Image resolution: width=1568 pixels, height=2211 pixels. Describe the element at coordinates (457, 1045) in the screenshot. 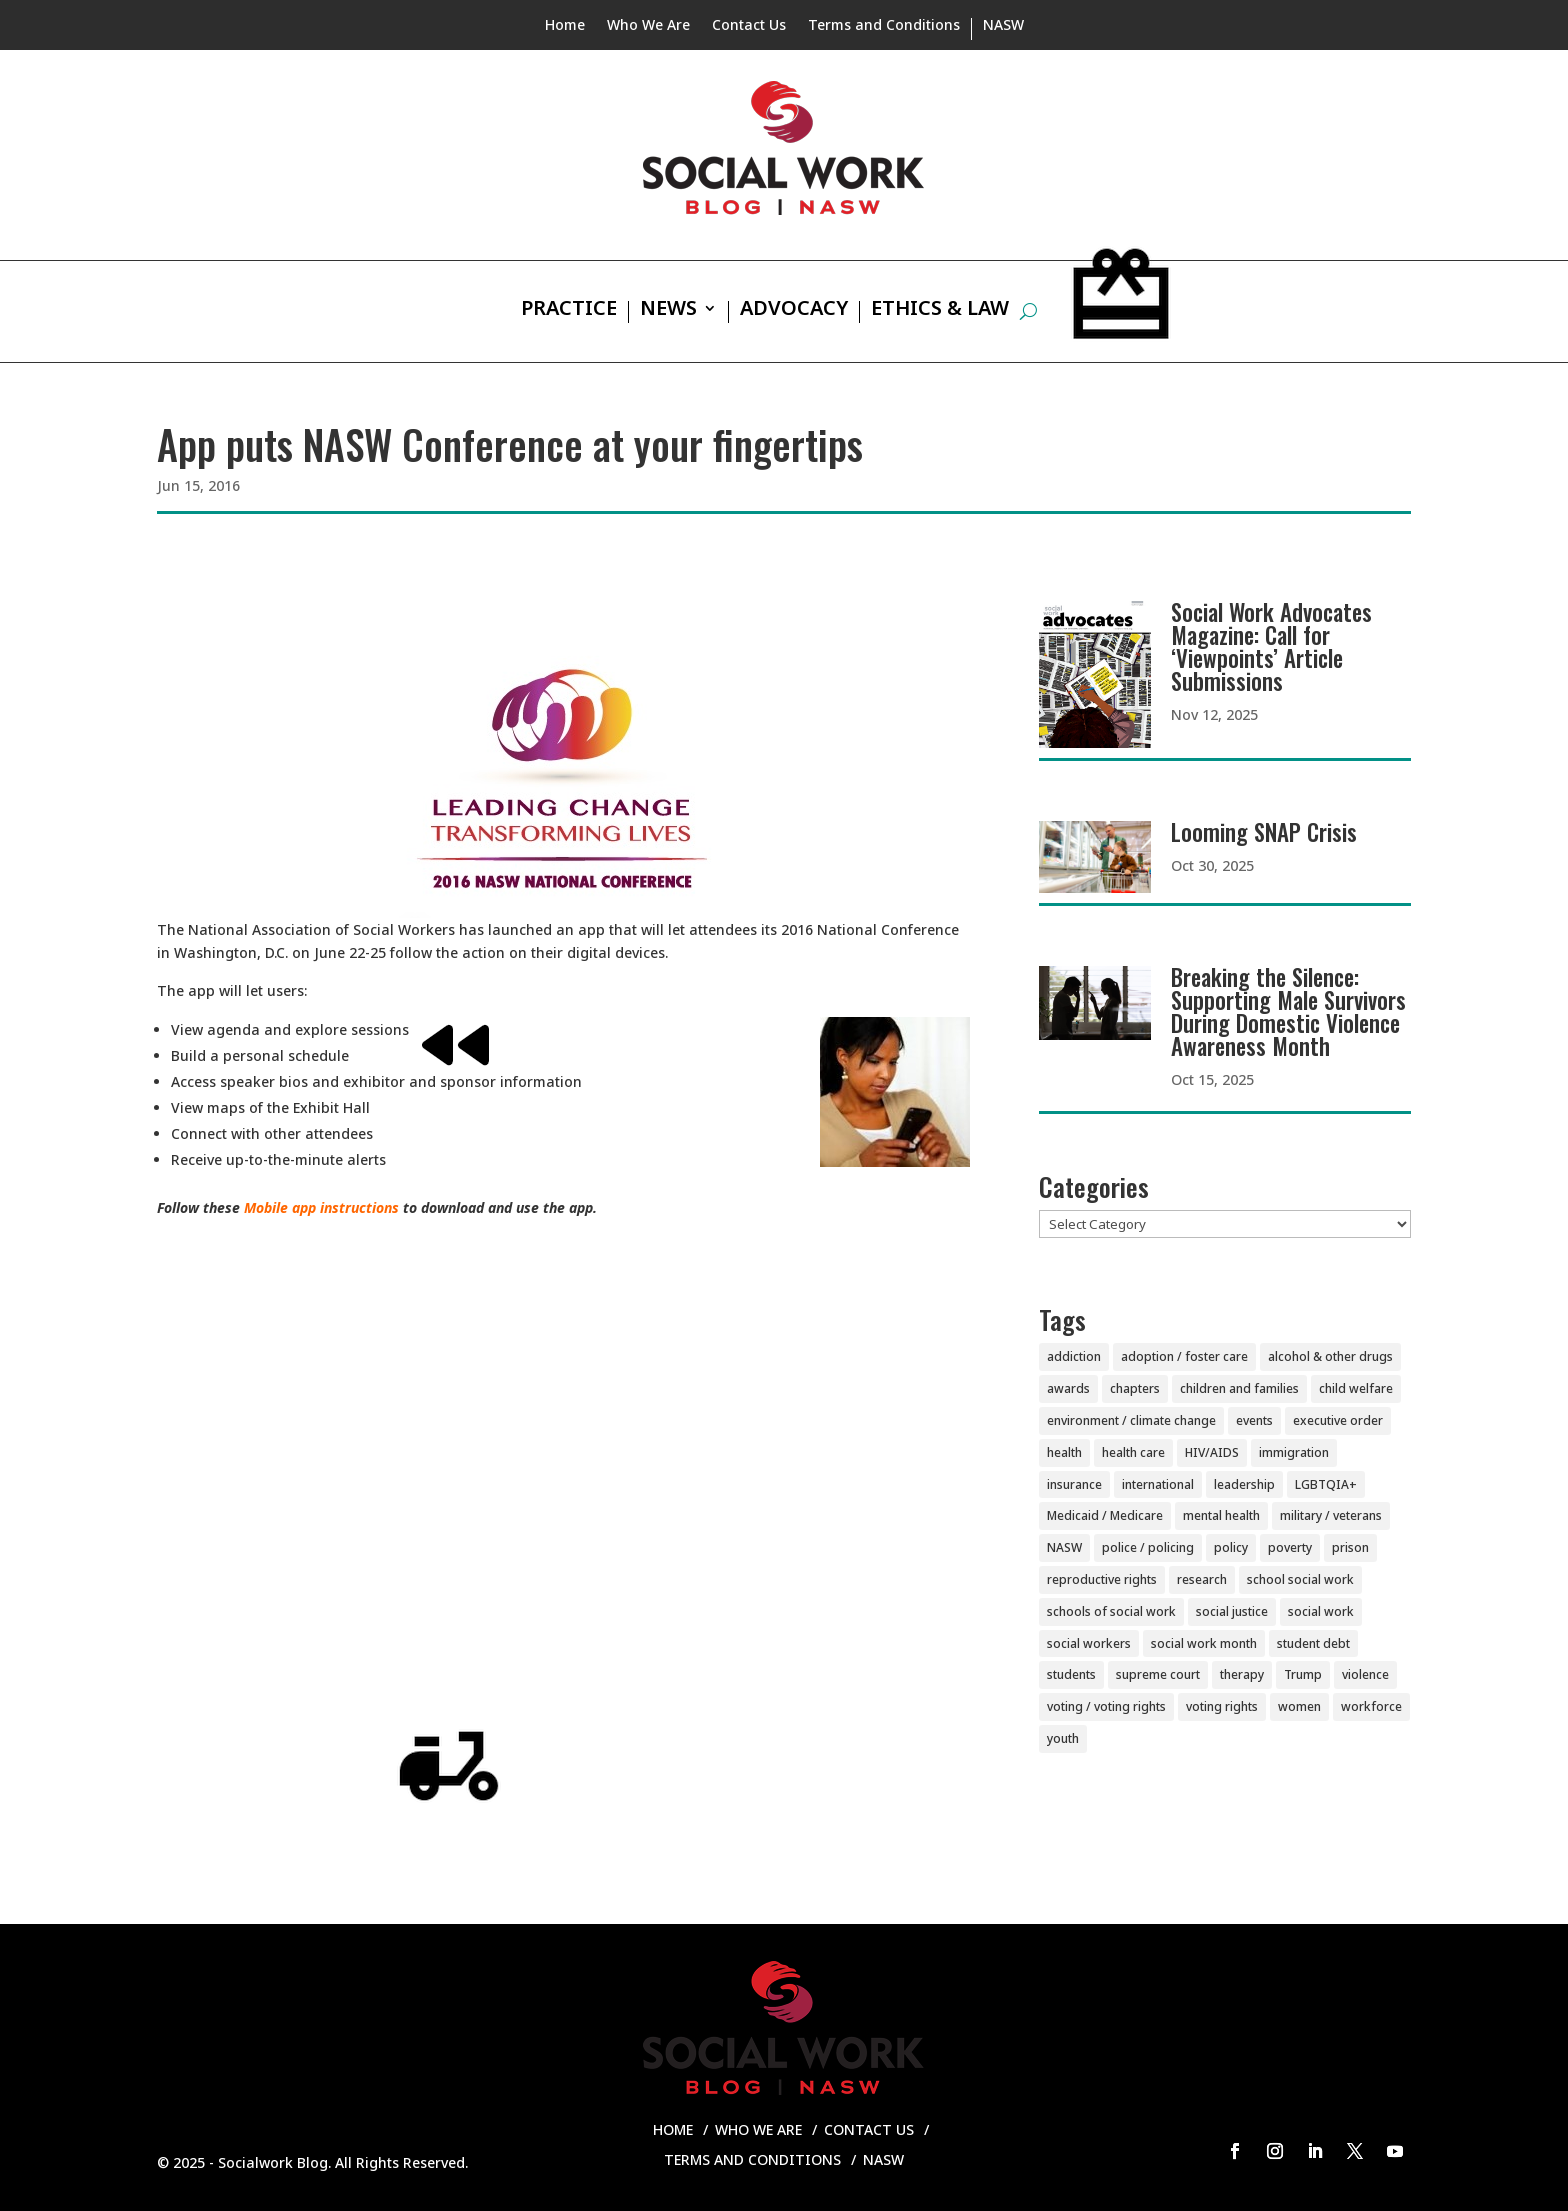

I see `rewind media content quickly` at that location.